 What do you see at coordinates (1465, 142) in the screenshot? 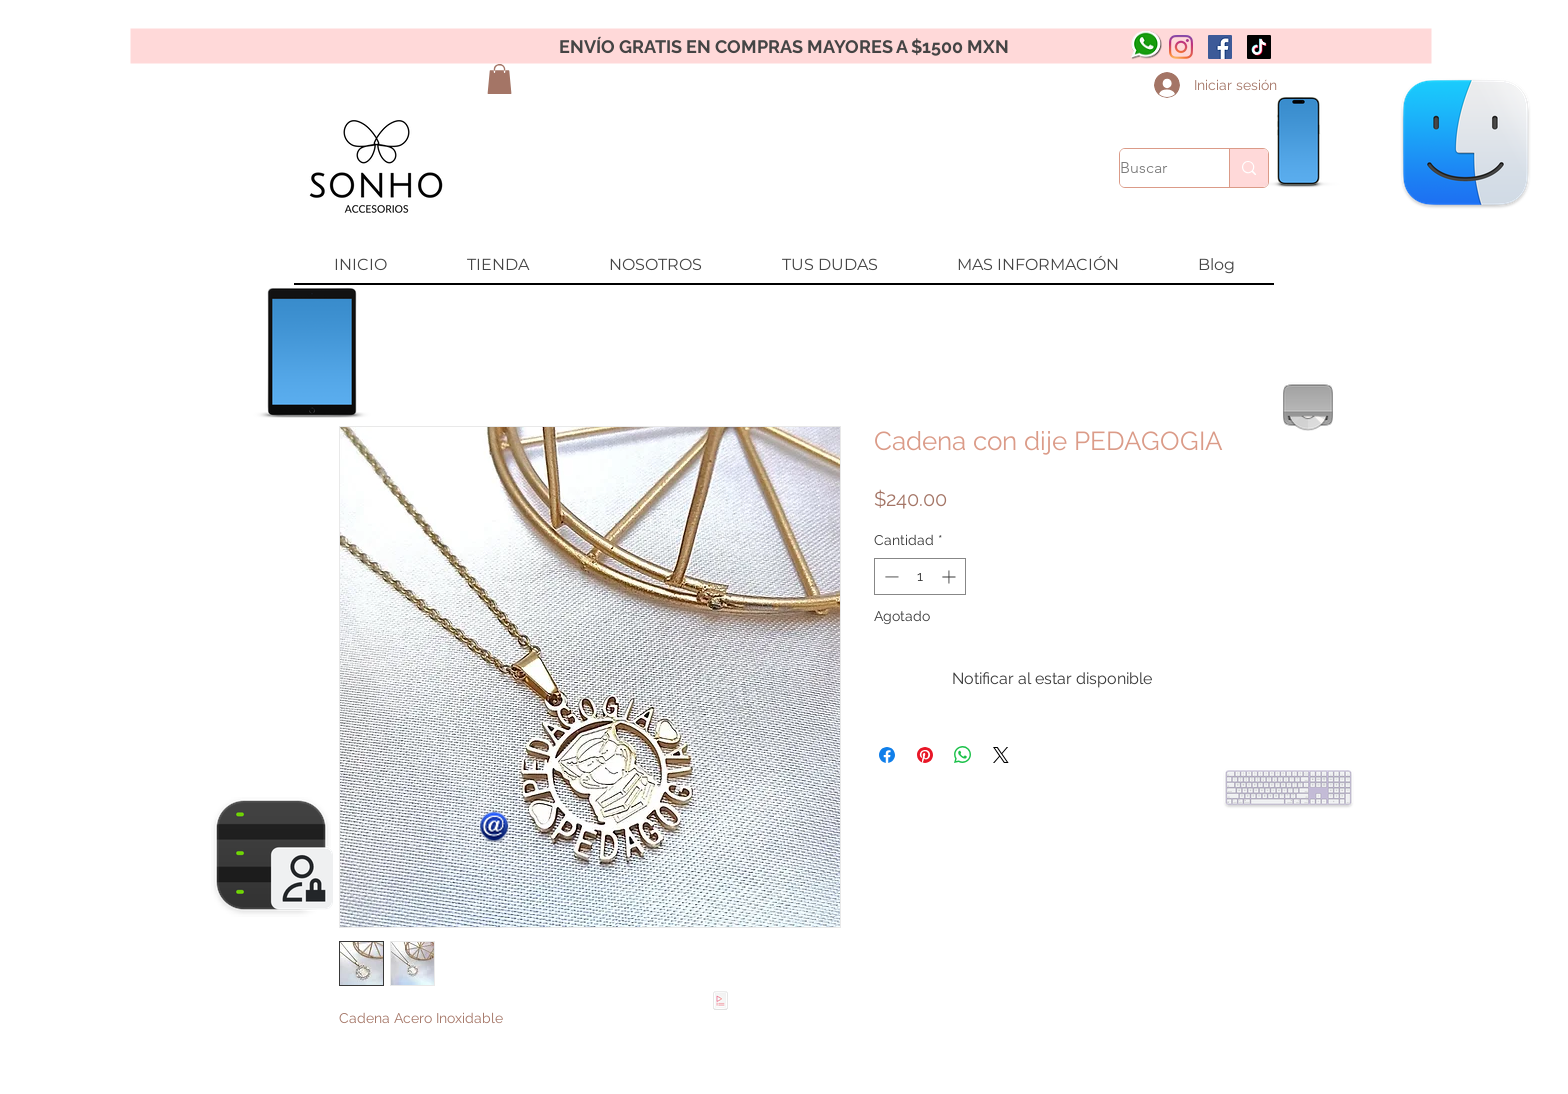
I see `open Finder to browse files and folders` at bounding box center [1465, 142].